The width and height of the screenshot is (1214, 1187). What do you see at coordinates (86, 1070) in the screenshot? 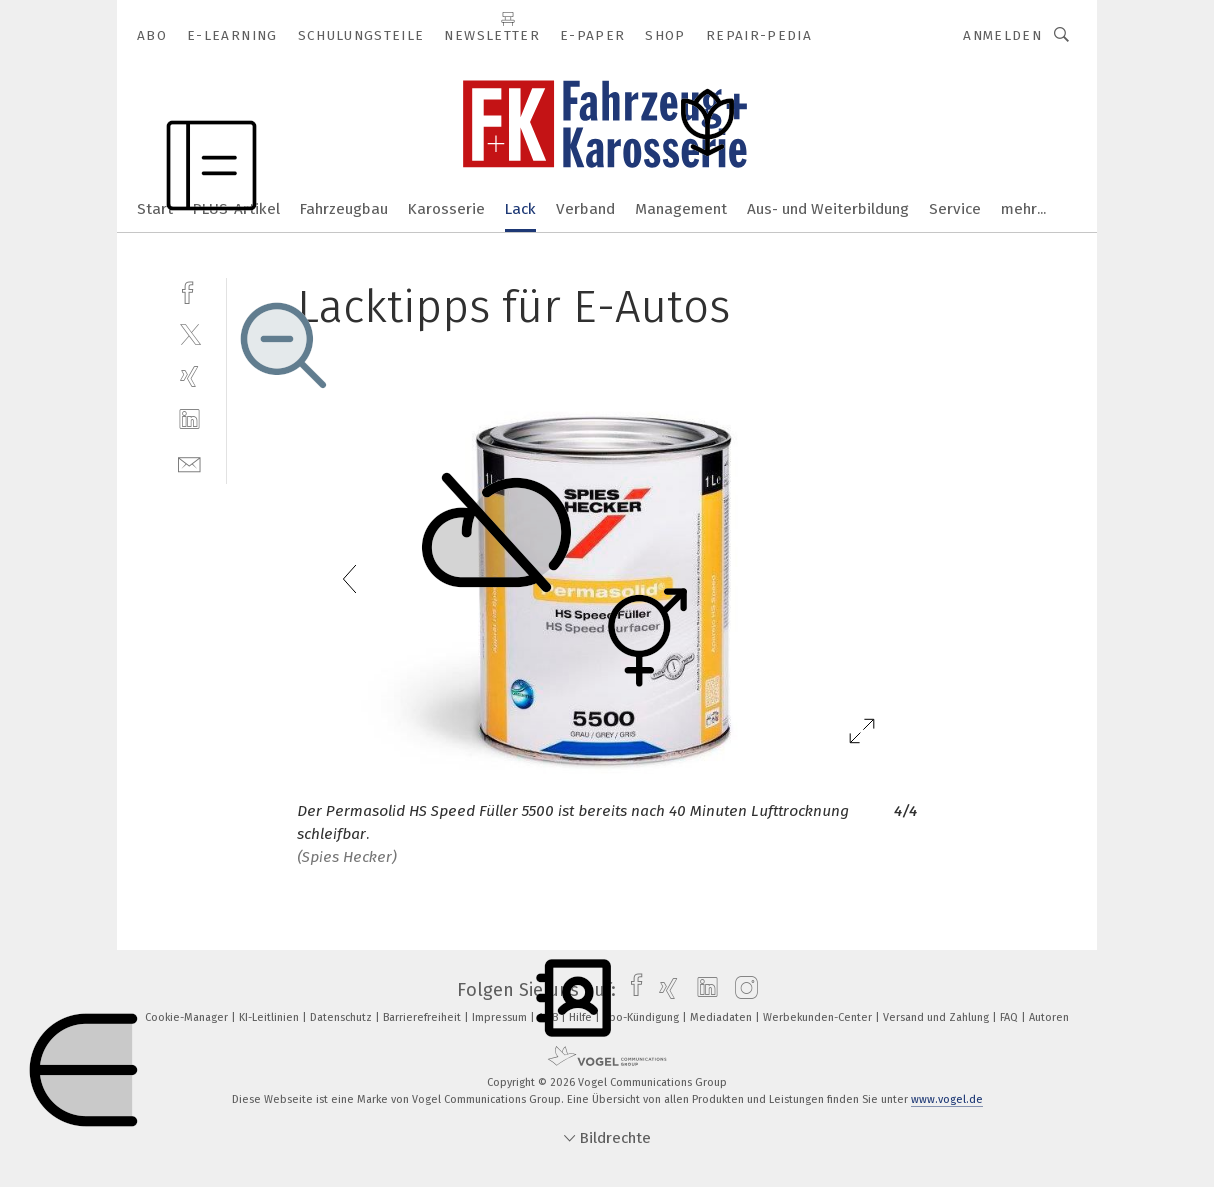
I see `indicates set membership in mathematical notation` at bounding box center [86, 1070].